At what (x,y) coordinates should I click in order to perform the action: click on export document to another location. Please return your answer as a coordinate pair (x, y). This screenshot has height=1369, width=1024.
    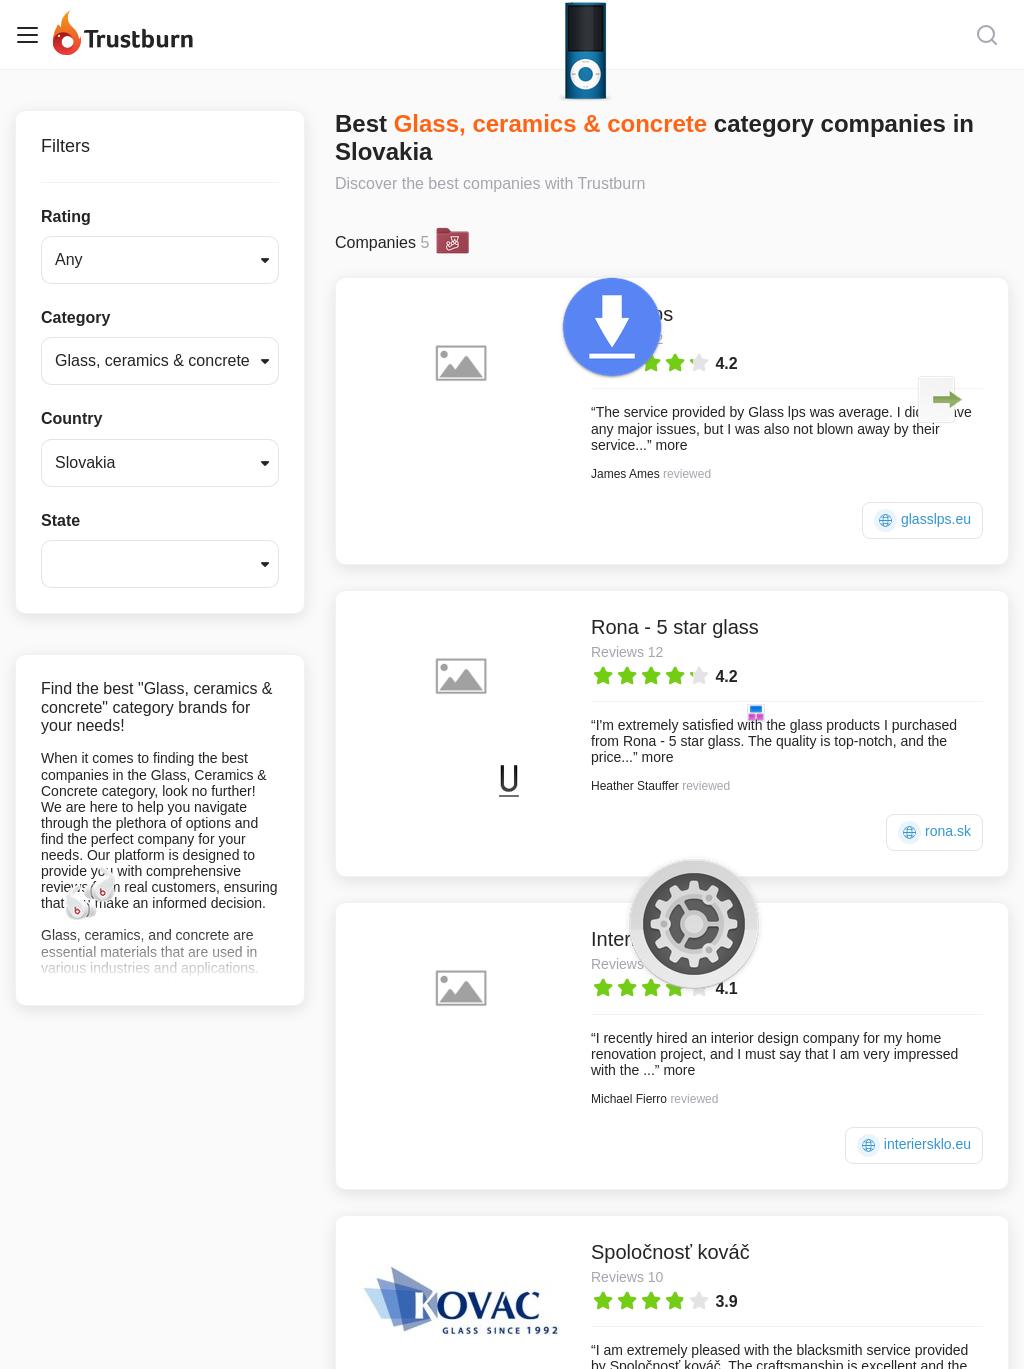
    Looking at the image, I should click on (936, 399).